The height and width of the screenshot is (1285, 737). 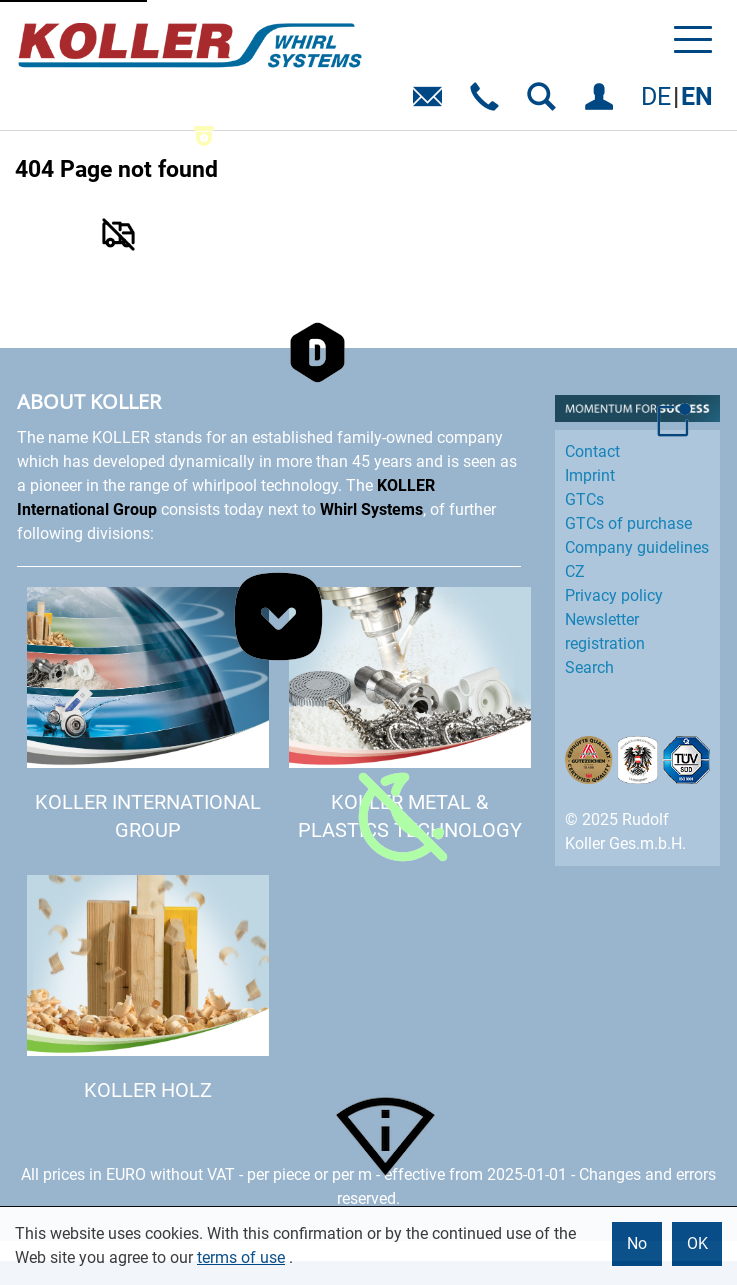 I want to click on delivery unavailable, so click(x=118, y=234).